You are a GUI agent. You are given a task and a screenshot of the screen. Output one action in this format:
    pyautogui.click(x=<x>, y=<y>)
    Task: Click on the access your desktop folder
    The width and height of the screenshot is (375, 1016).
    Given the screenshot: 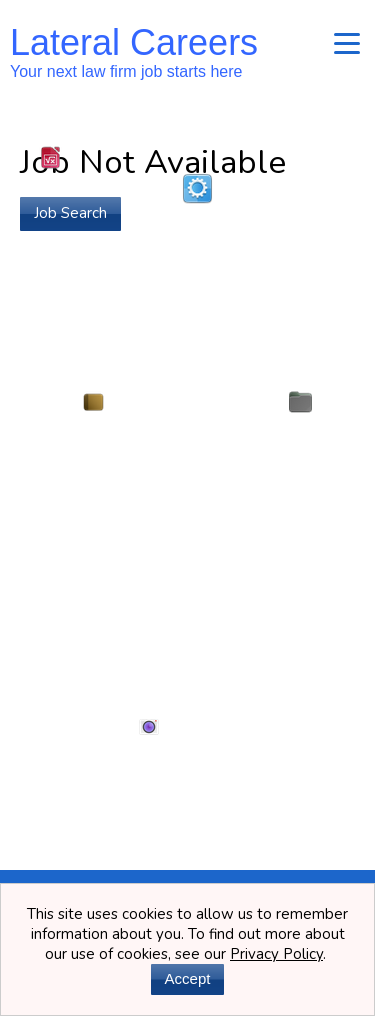 What is the action you would take?
    pyautogui.click(x=93, y=401)
    